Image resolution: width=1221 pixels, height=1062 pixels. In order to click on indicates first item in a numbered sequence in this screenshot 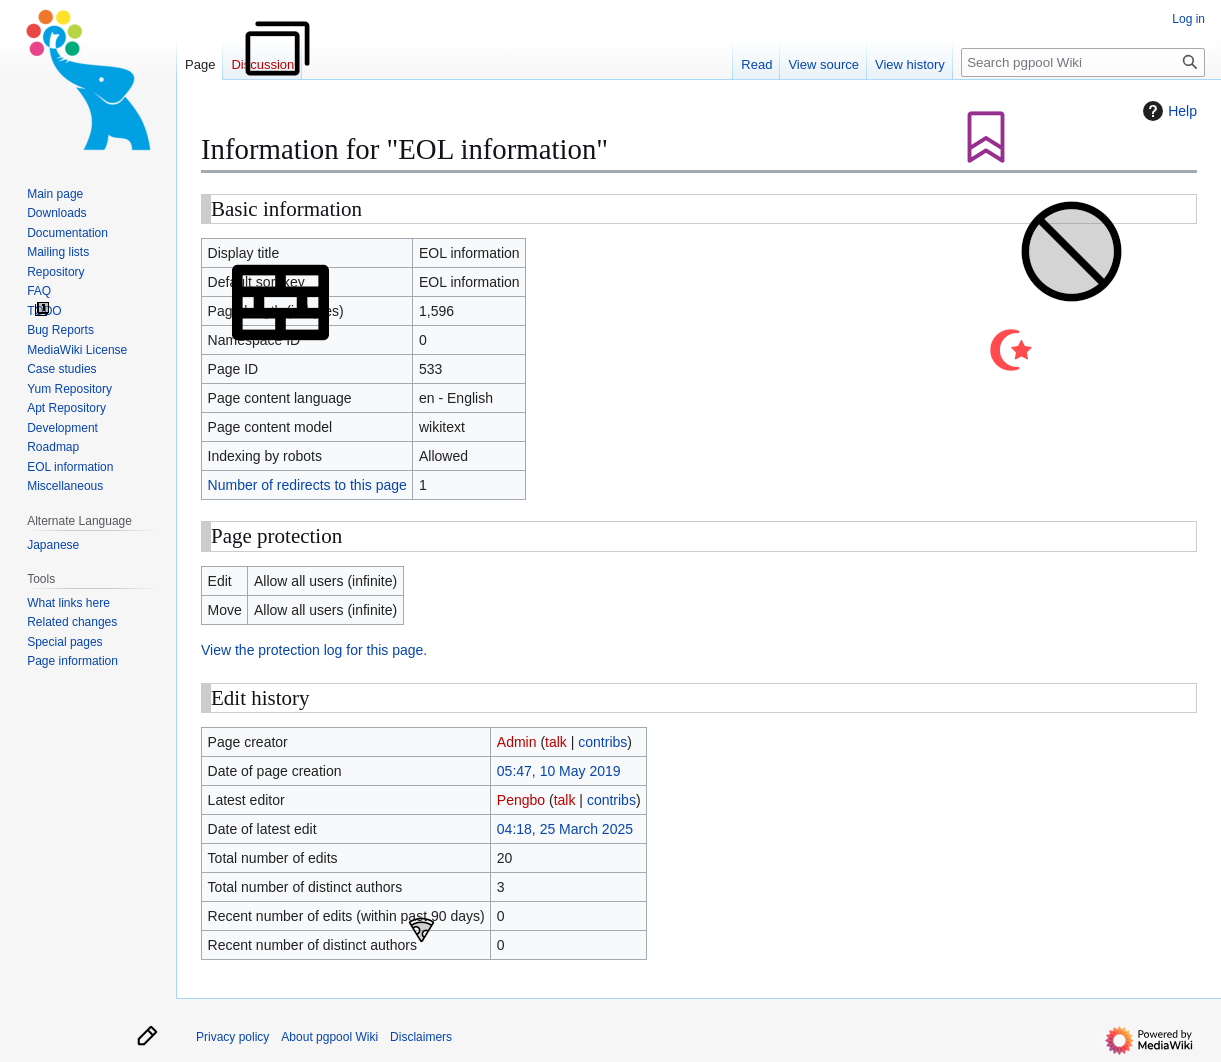, I will do `click(42, 309)`.